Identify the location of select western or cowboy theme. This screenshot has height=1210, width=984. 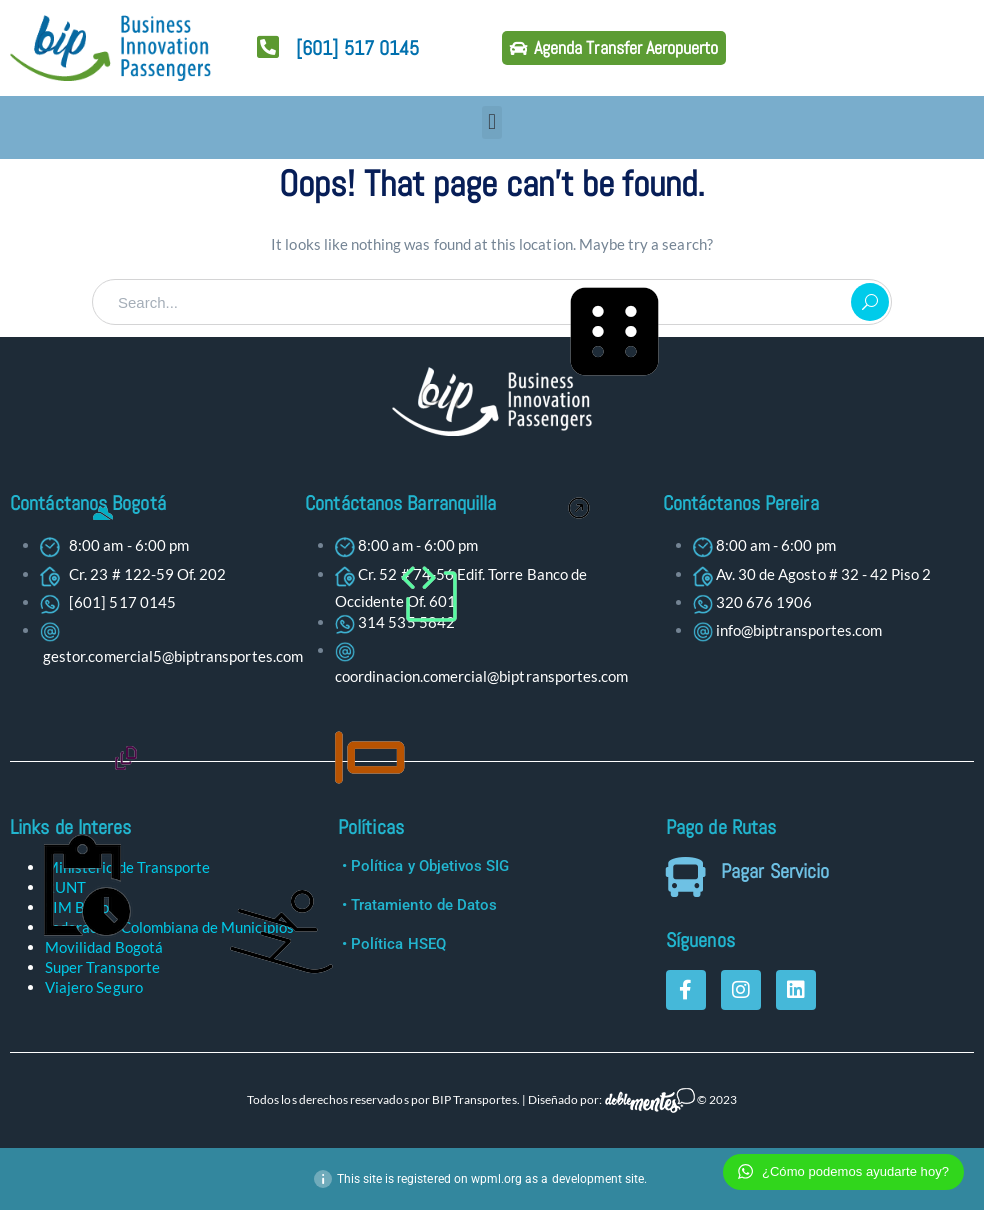
(103, 514).